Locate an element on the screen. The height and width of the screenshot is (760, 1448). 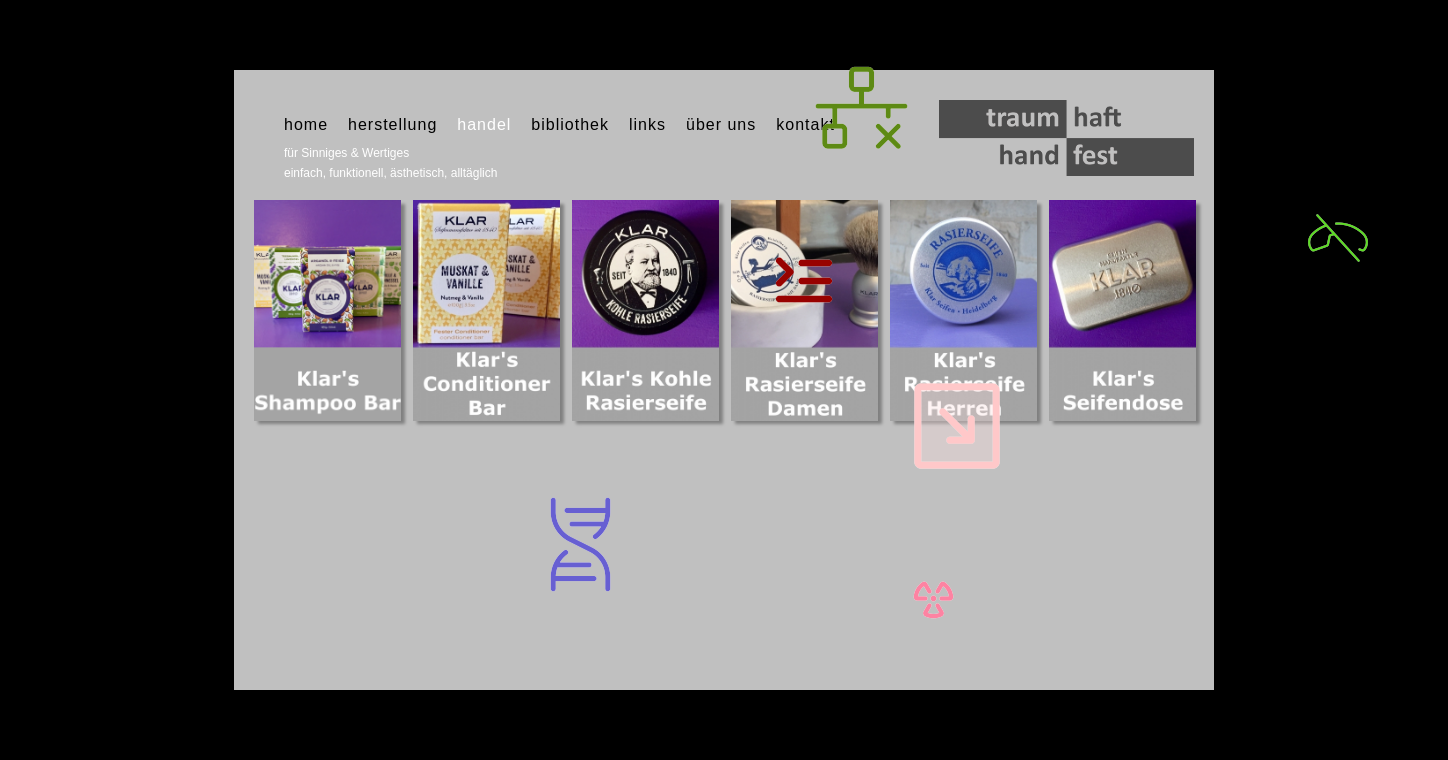
network connection unavailable or disconnected is located at coordinates (861, 109).